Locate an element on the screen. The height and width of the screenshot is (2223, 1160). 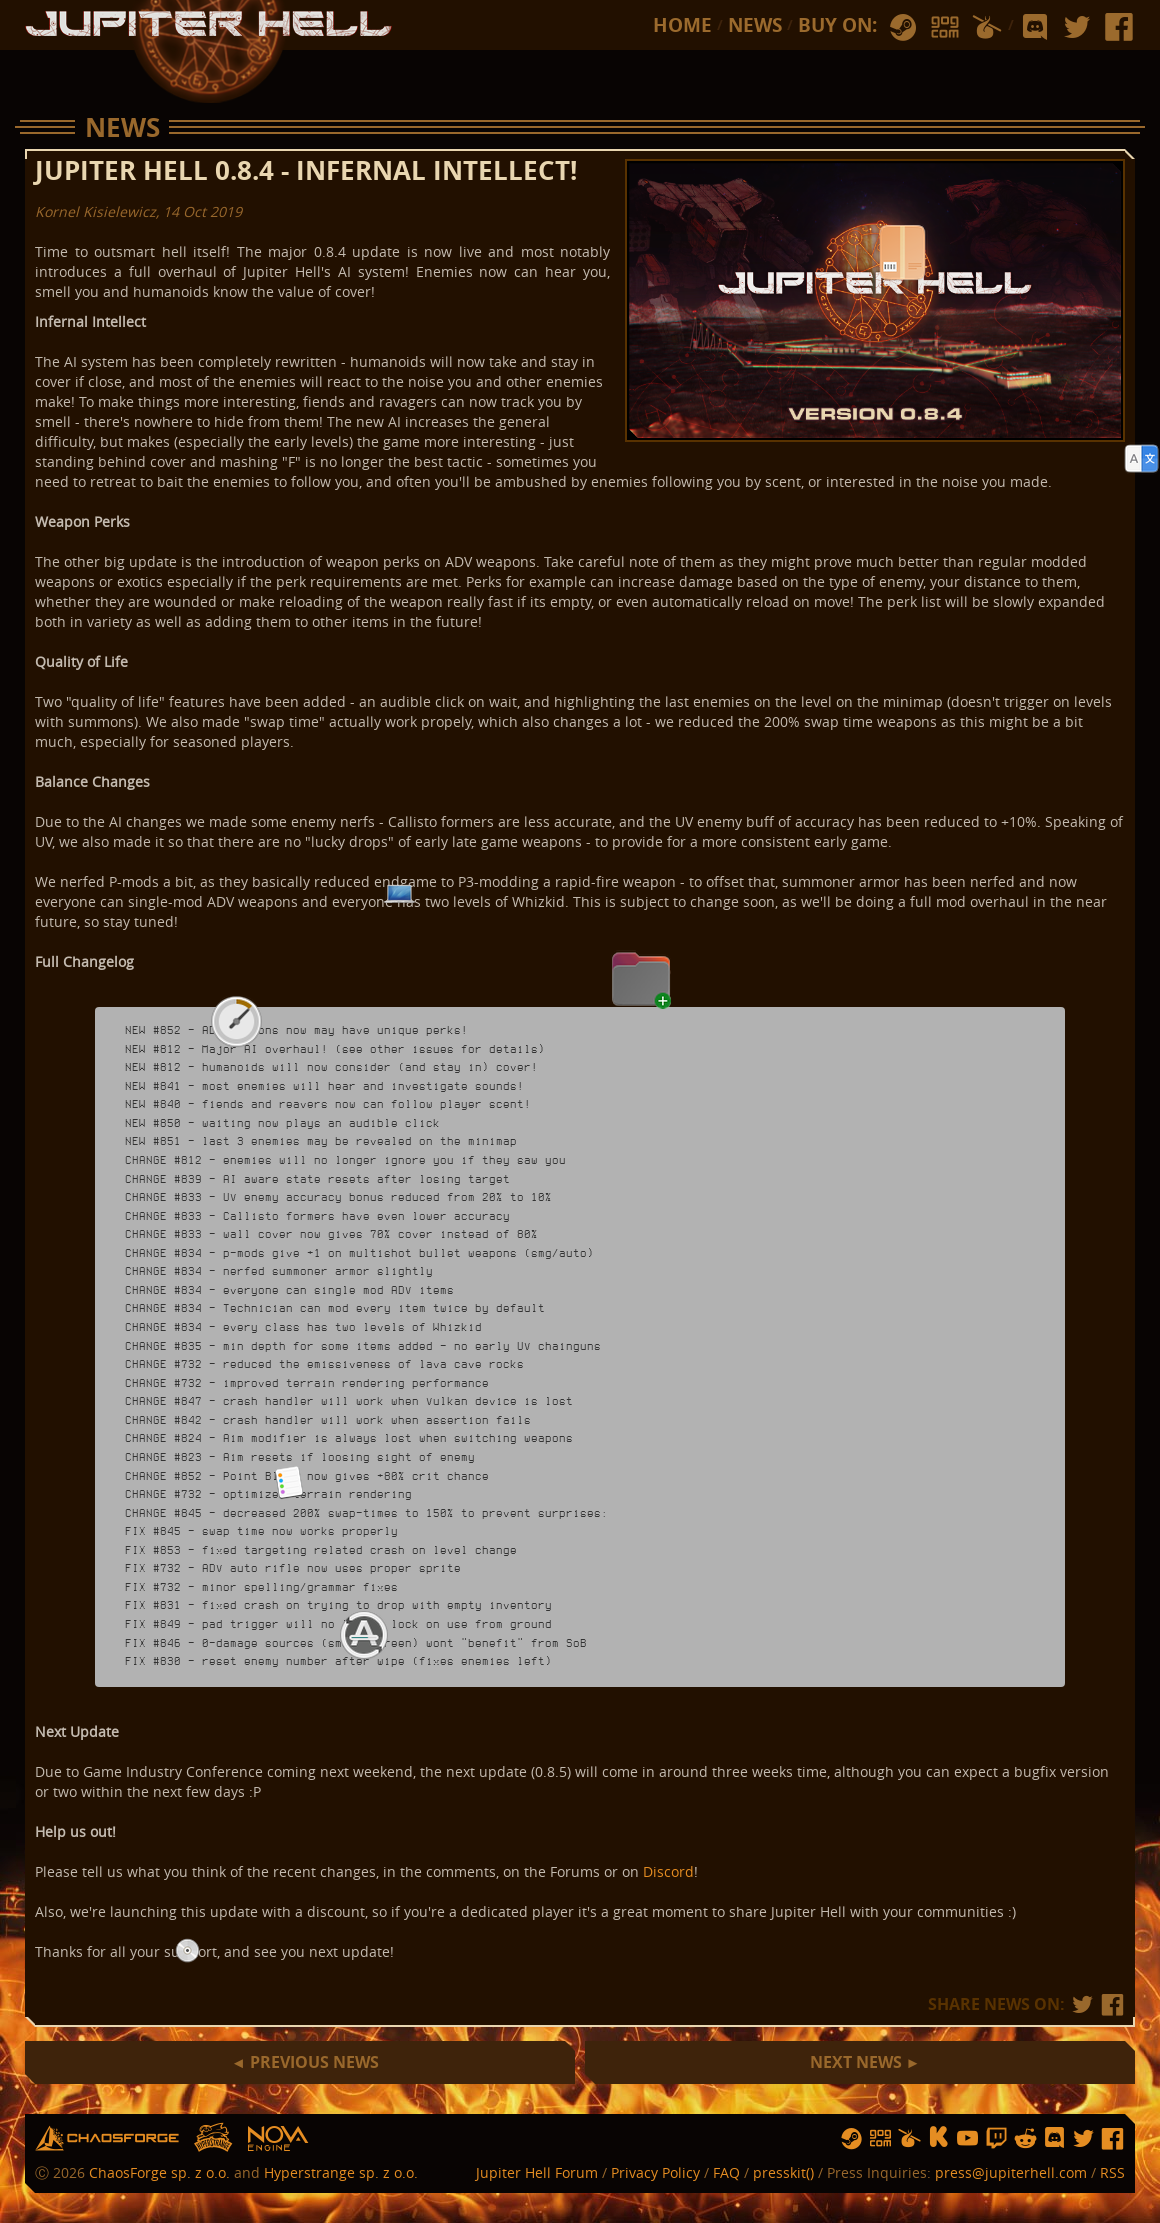
open the reminders app is located at coordinates (289, 1483).